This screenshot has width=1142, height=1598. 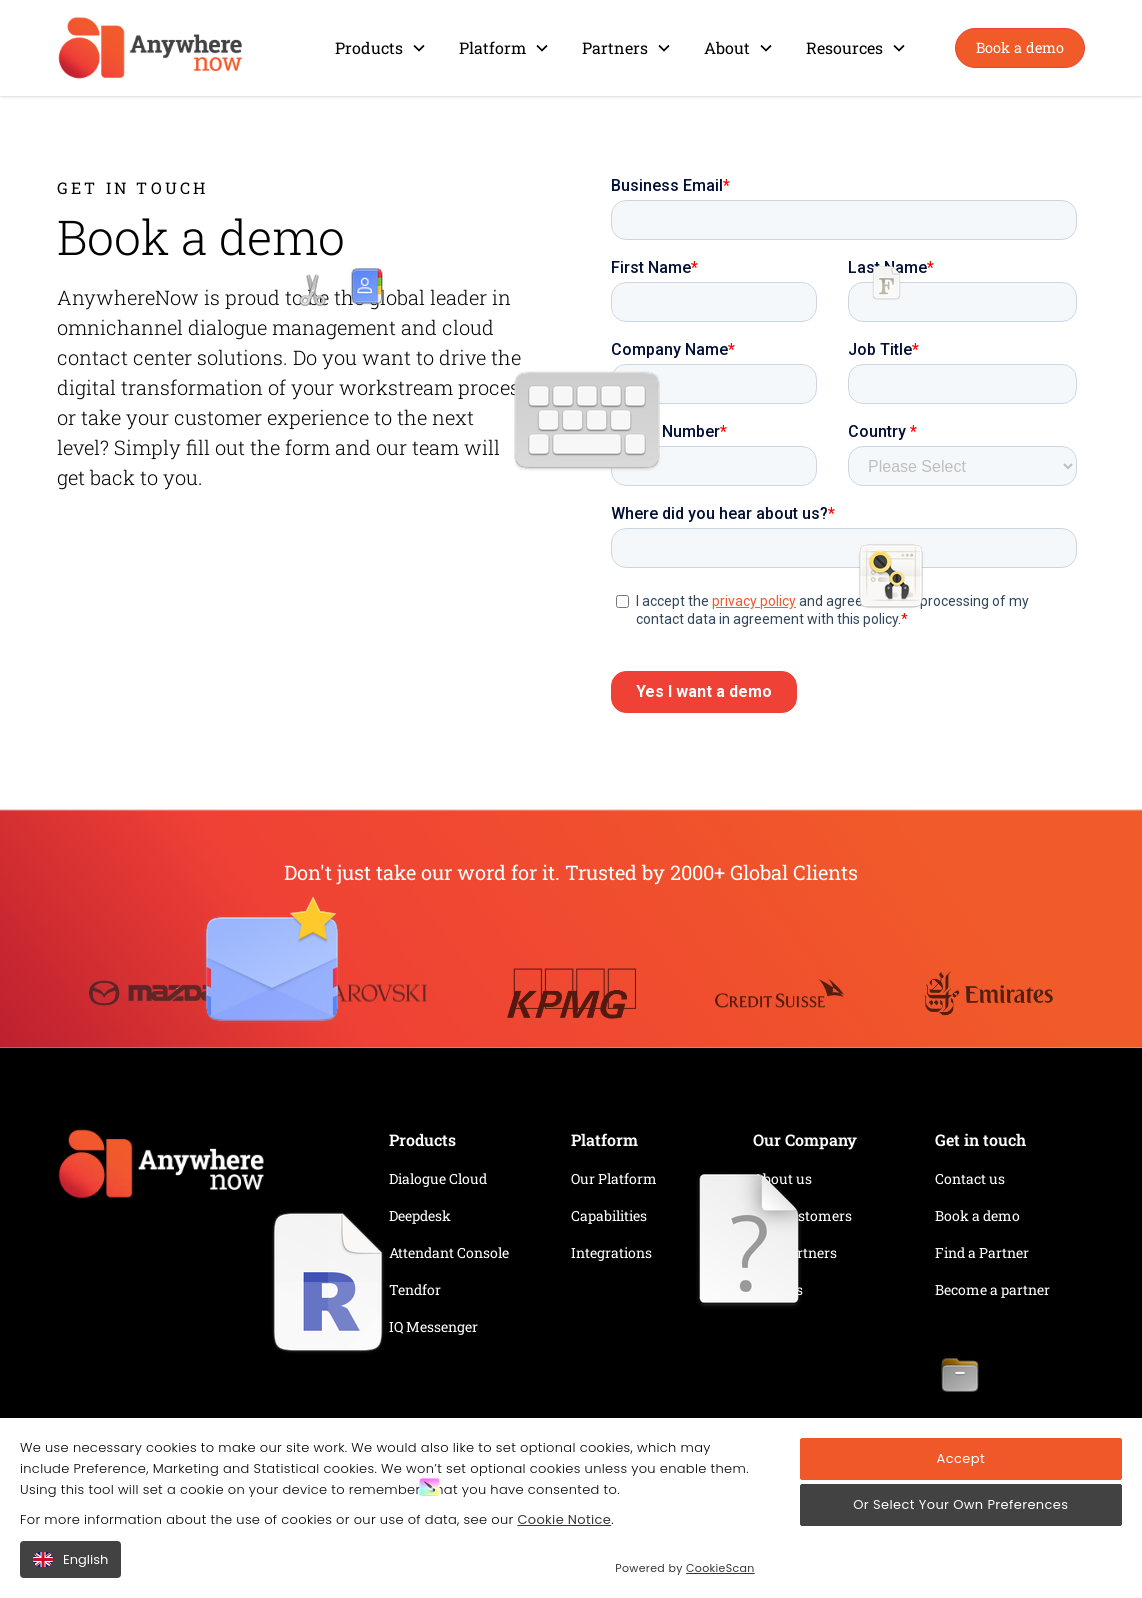 I want to click on an R programming language source file, so click(x=328, y=1282).